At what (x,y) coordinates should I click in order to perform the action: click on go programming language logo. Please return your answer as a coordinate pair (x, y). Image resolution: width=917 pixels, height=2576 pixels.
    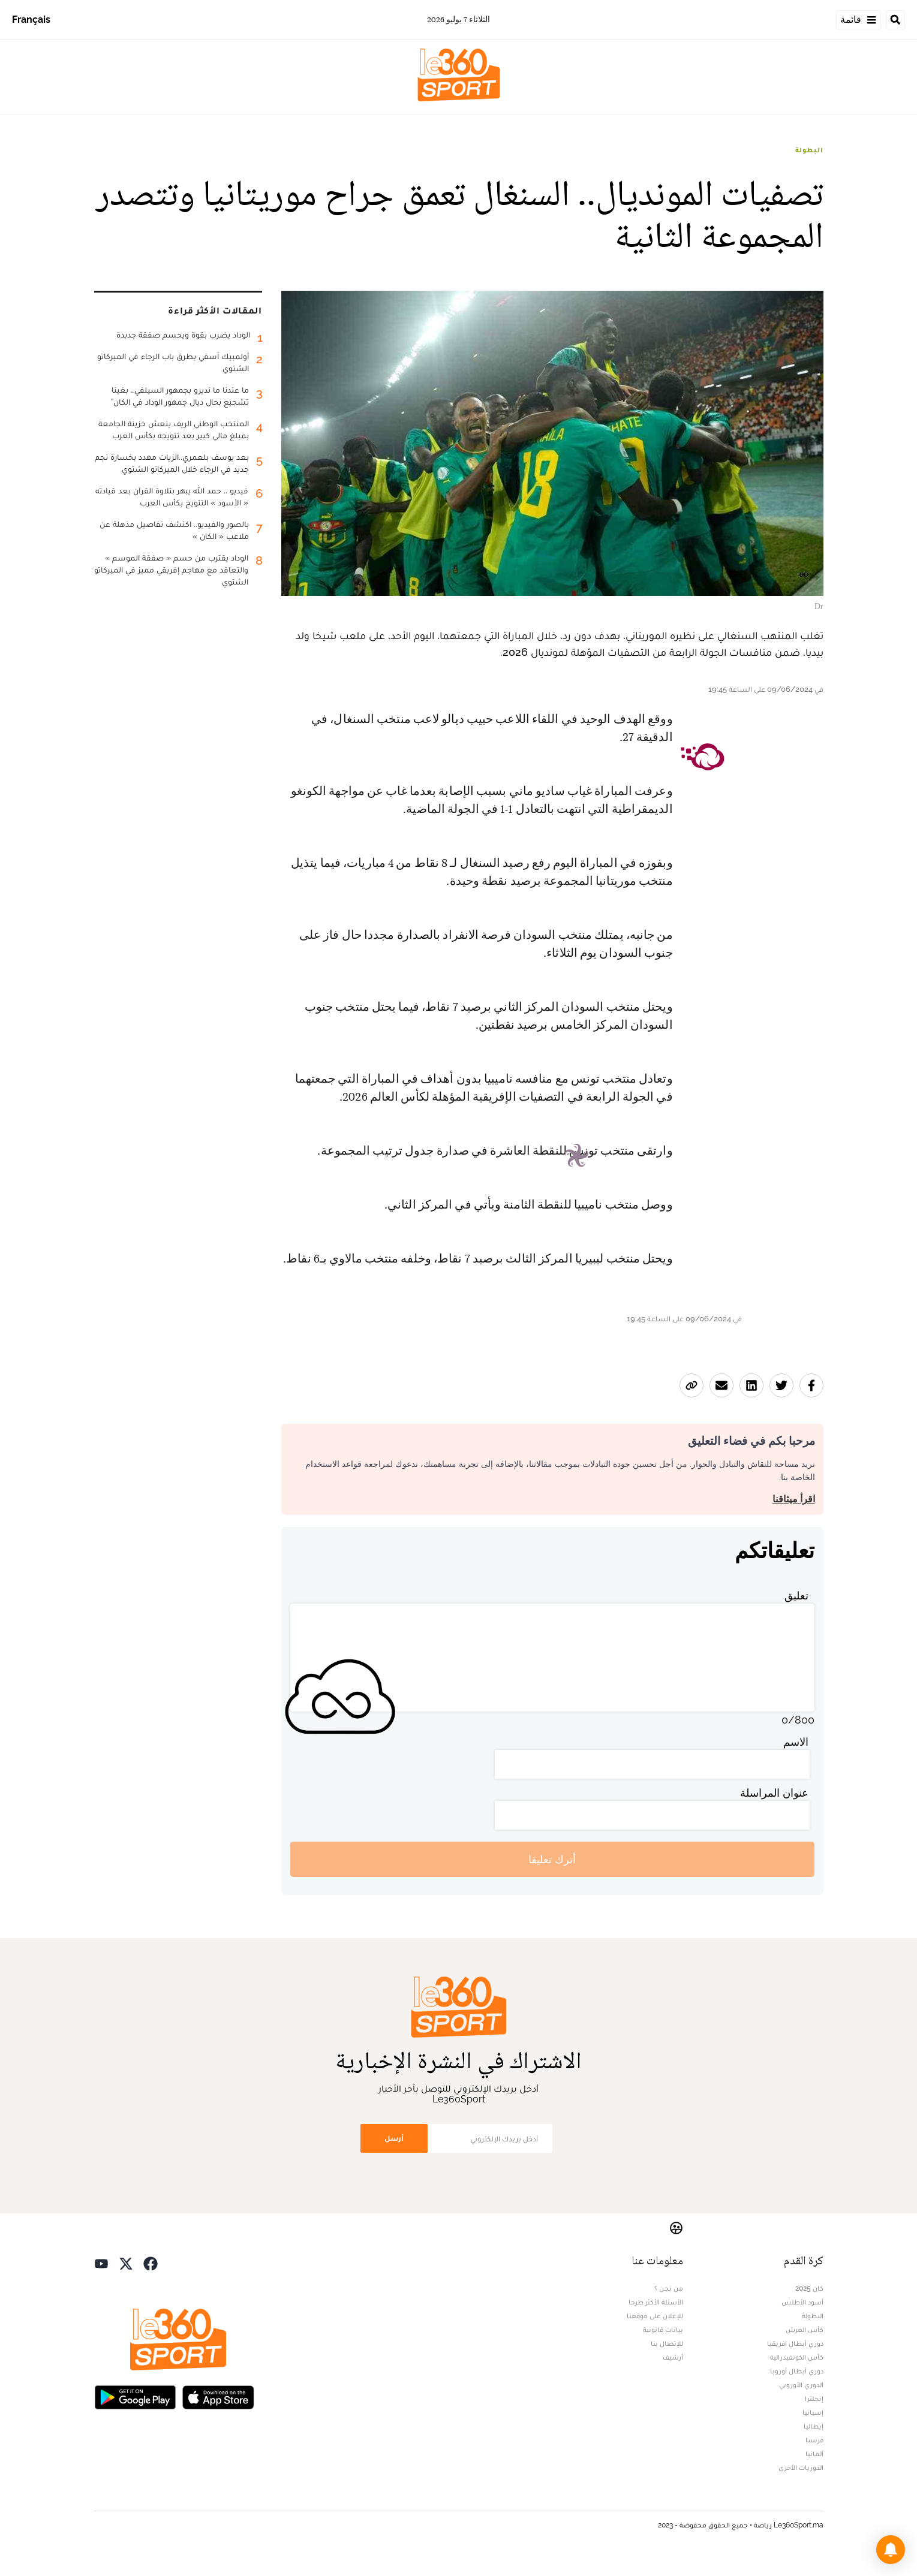
    Looking at the image, I should click on (802, 574).